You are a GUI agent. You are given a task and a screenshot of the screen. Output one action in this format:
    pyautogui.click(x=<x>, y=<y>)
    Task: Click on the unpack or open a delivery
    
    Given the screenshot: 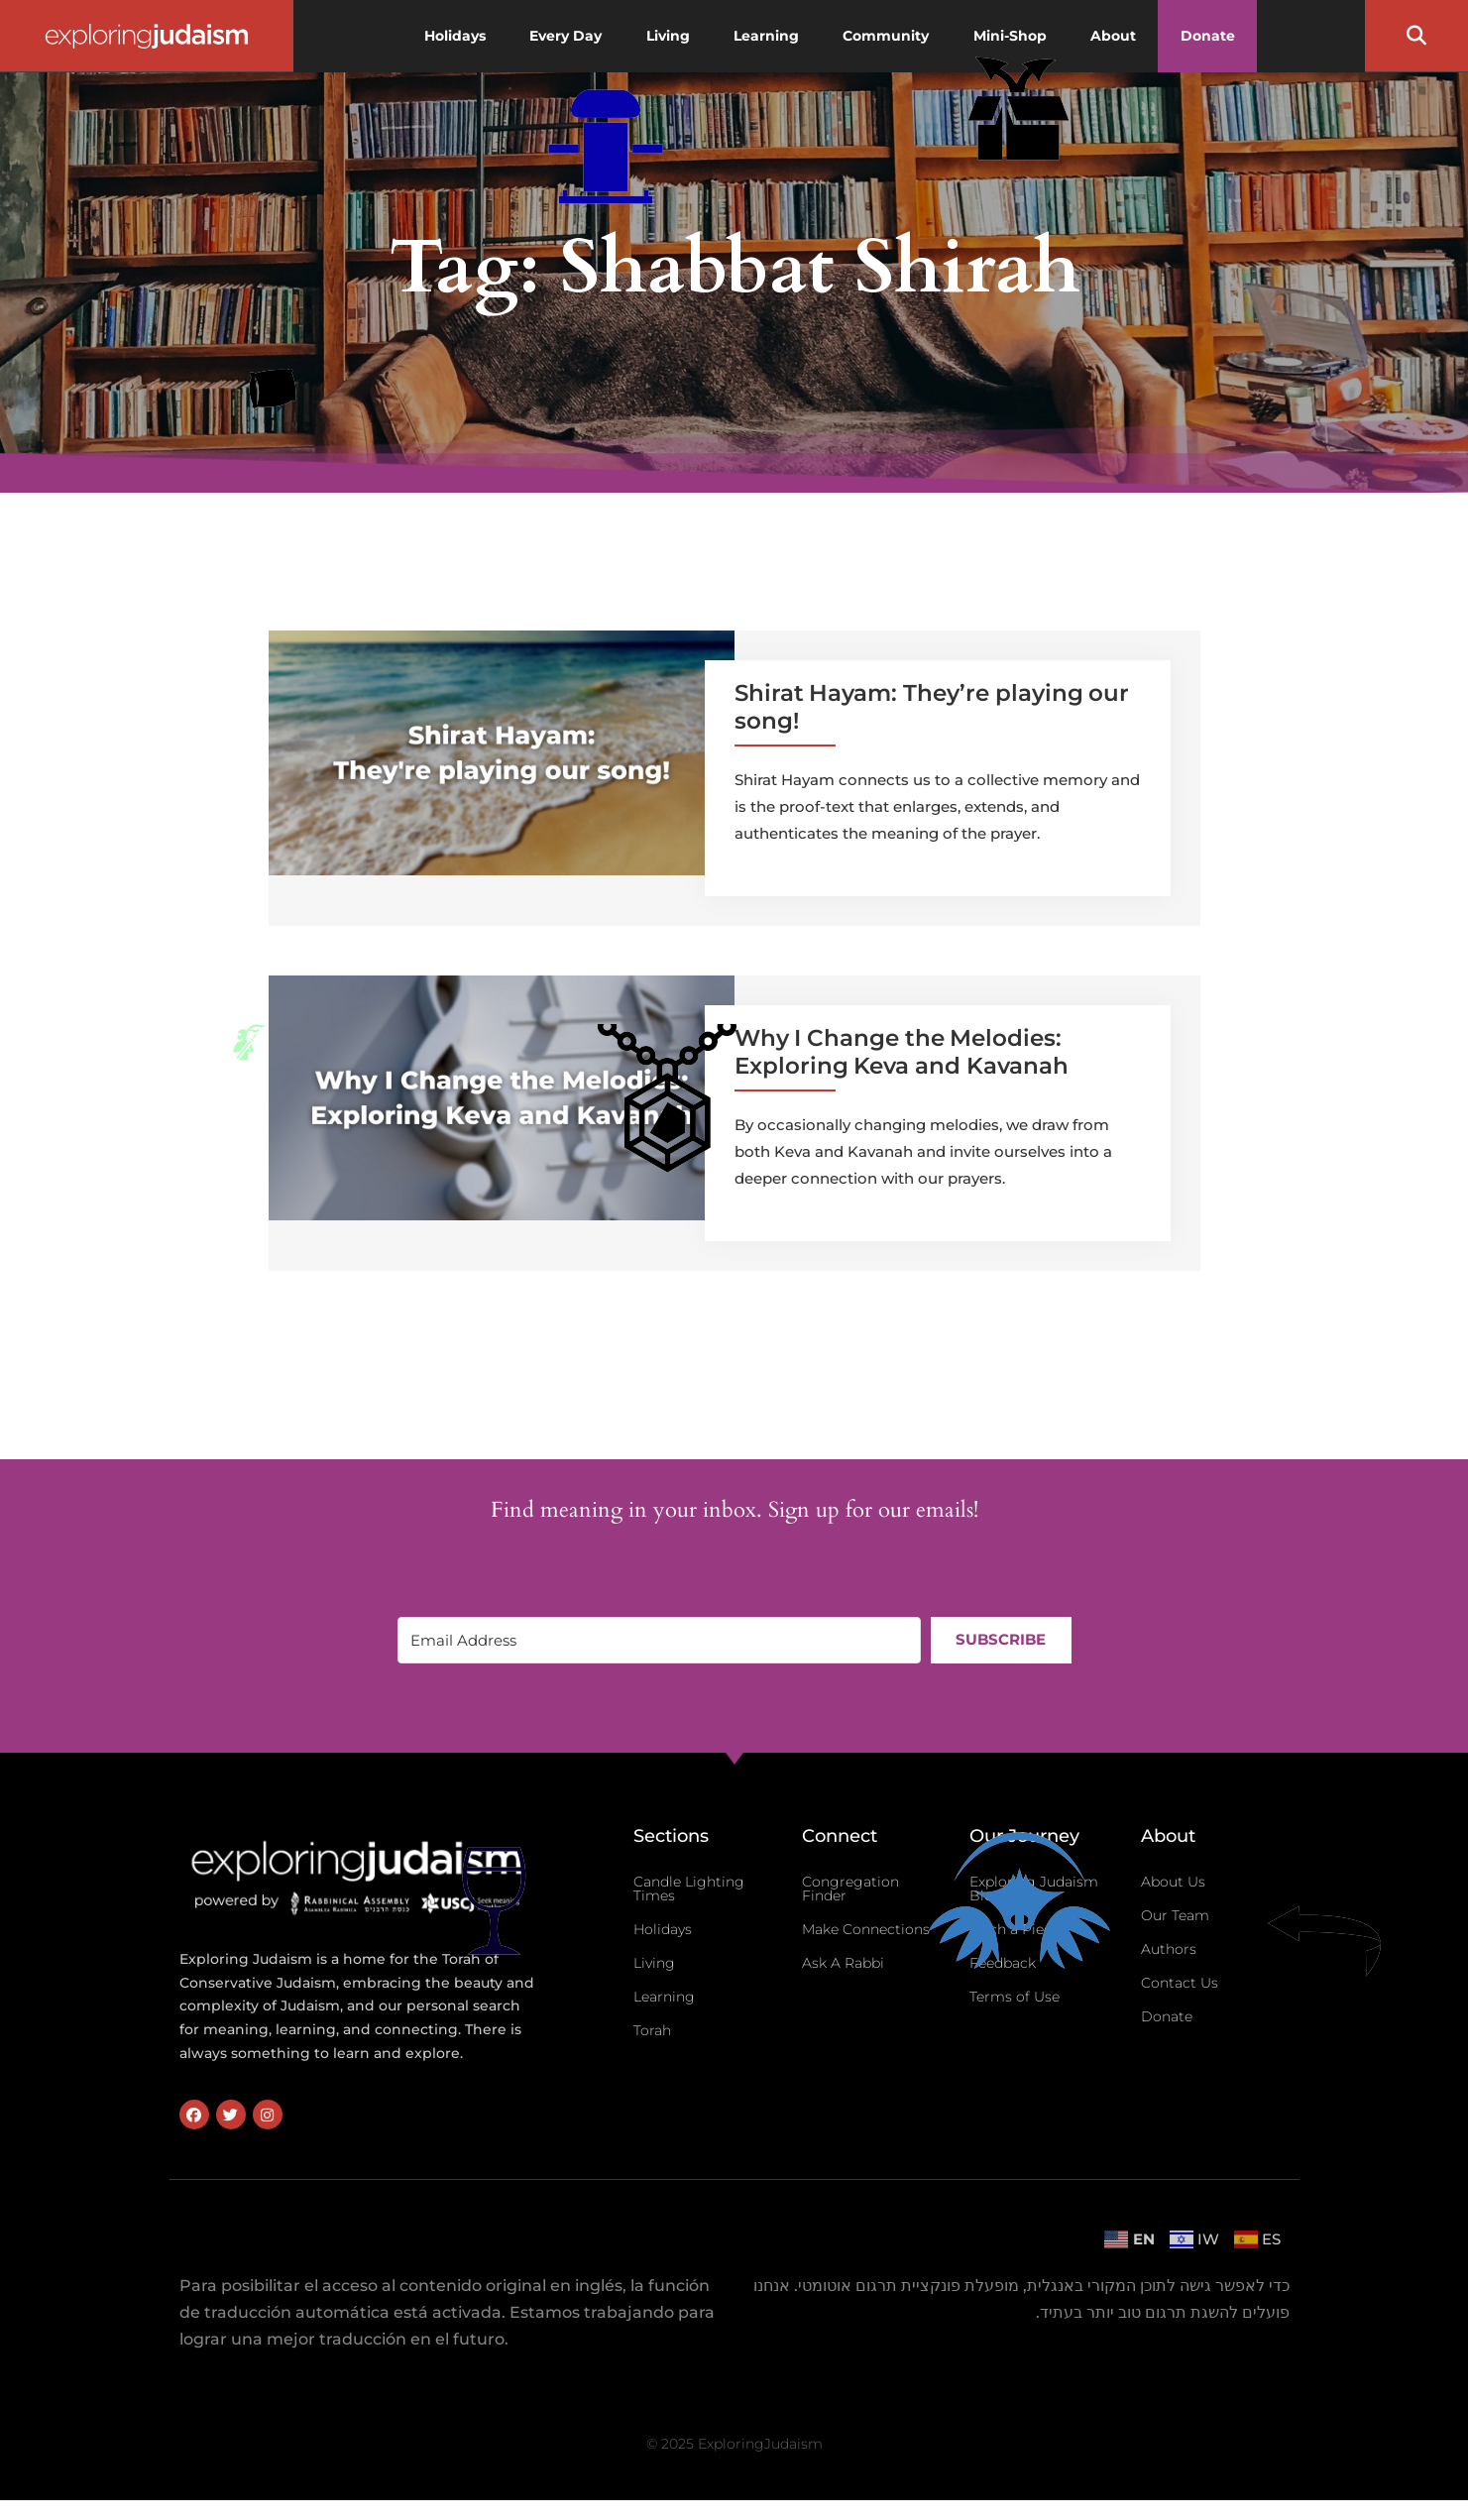 What is the action you would take?
    pyautogui.click(x=1018, y=108)
    